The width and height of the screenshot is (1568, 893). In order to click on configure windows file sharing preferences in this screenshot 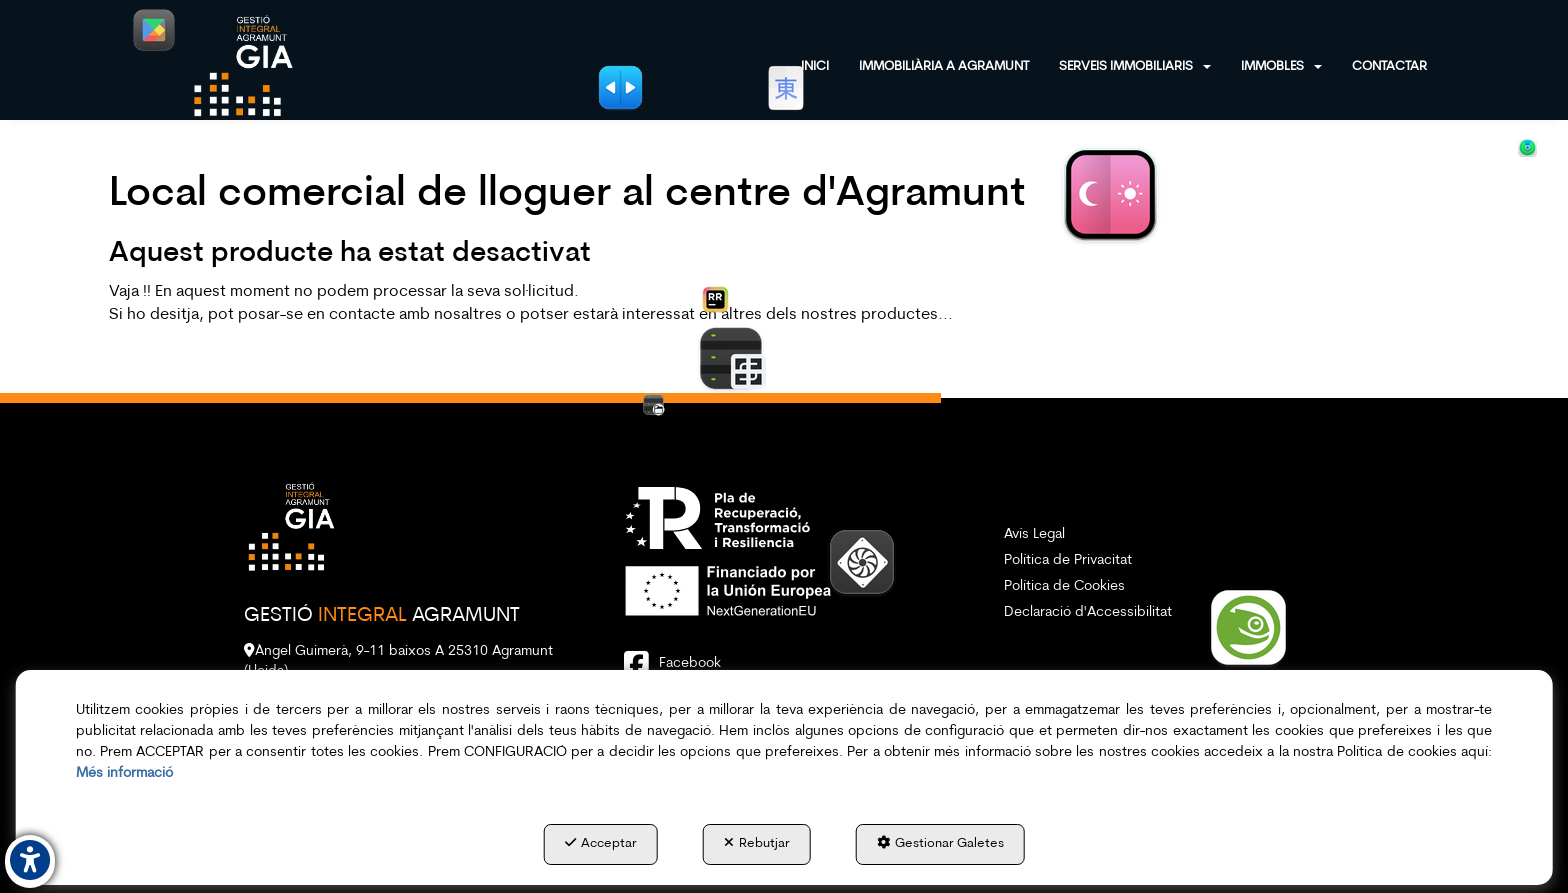, I will do `click(731, 359)`.